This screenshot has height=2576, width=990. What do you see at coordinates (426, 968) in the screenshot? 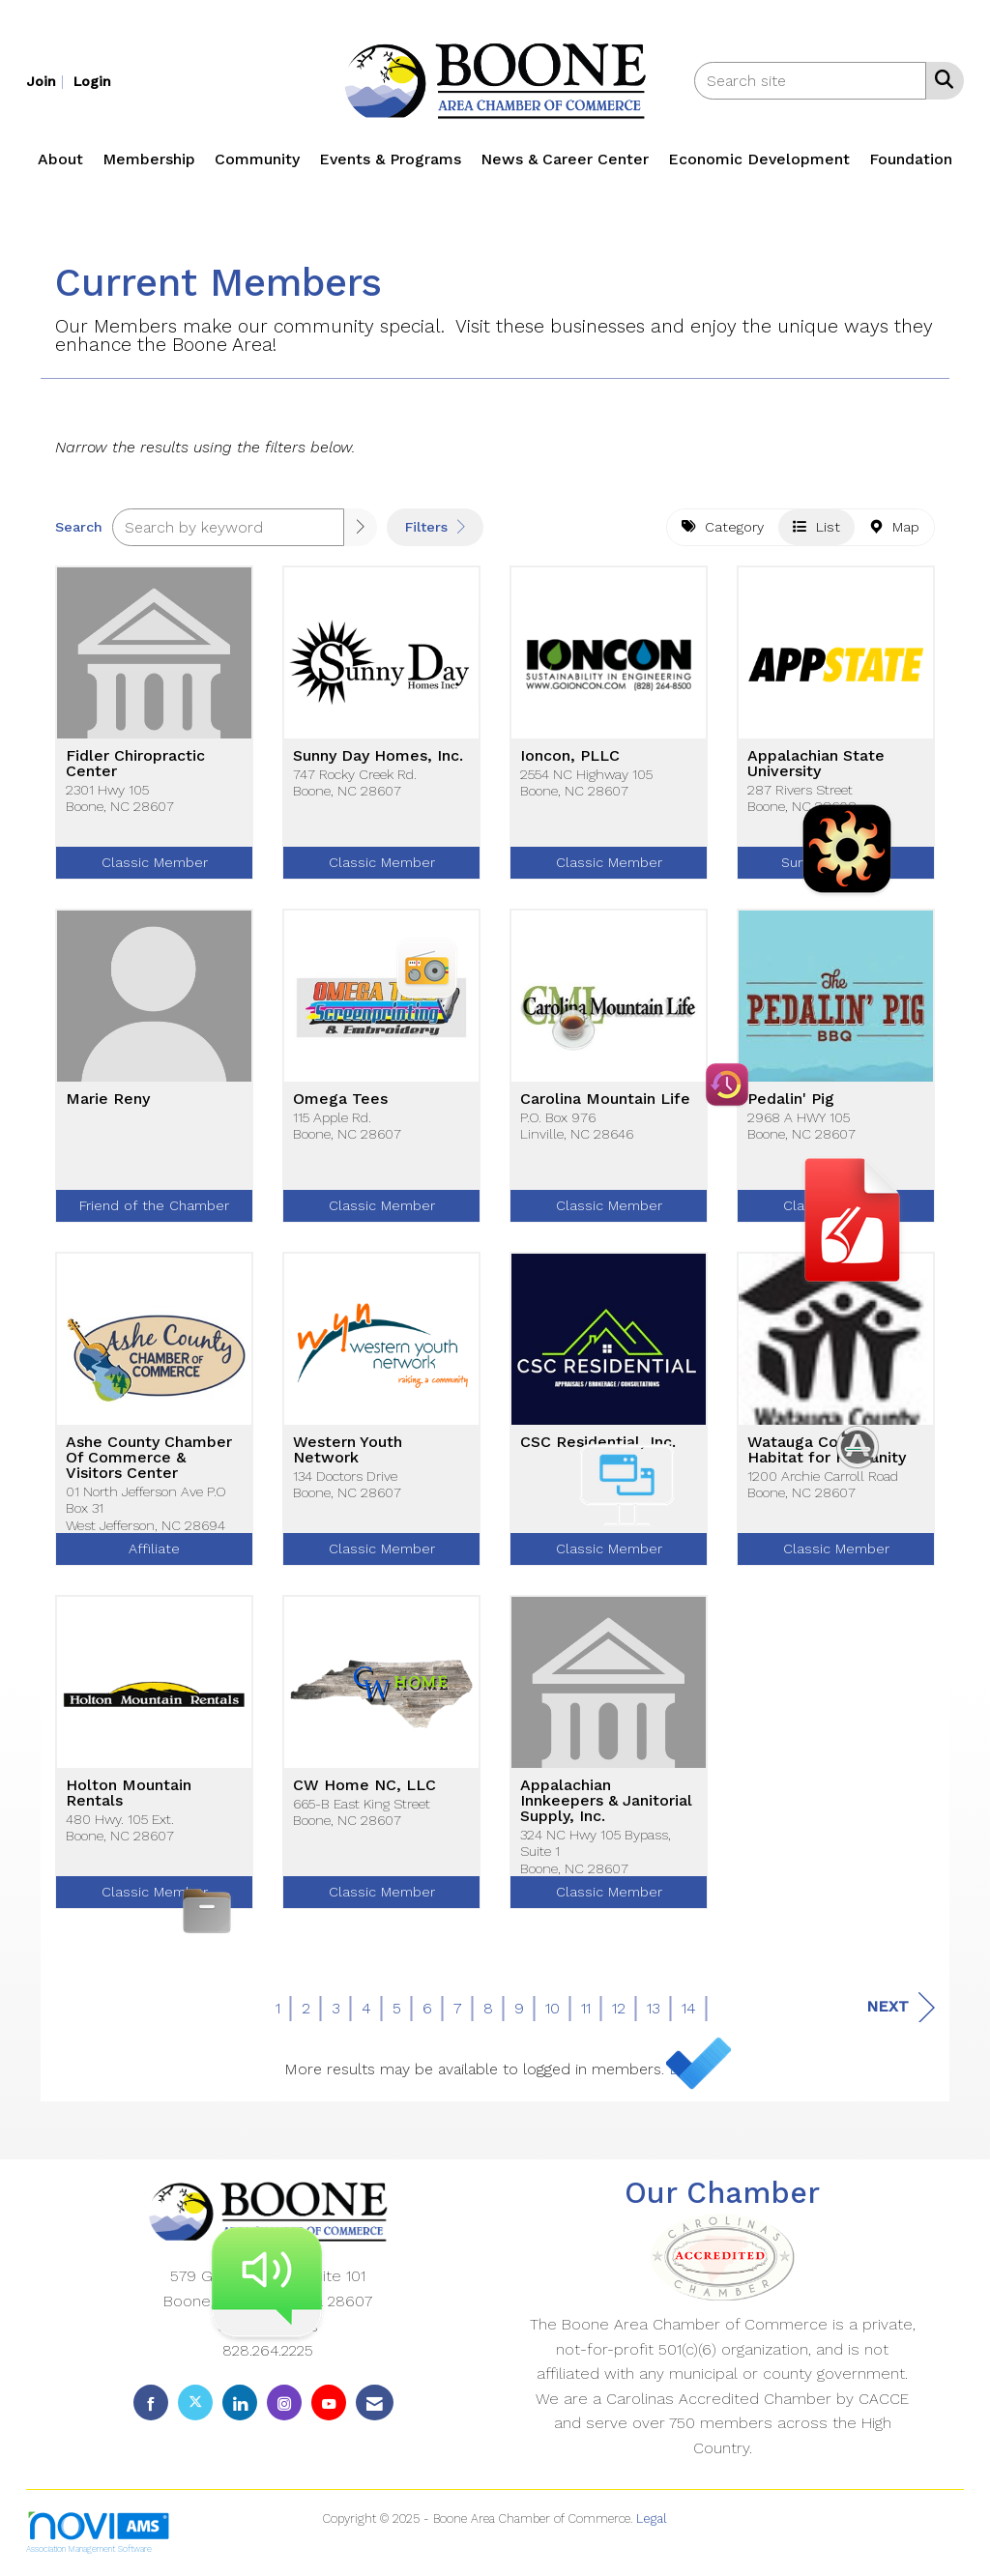
I see `open goodvibes internet radio app` at bounding box center [426, 968].